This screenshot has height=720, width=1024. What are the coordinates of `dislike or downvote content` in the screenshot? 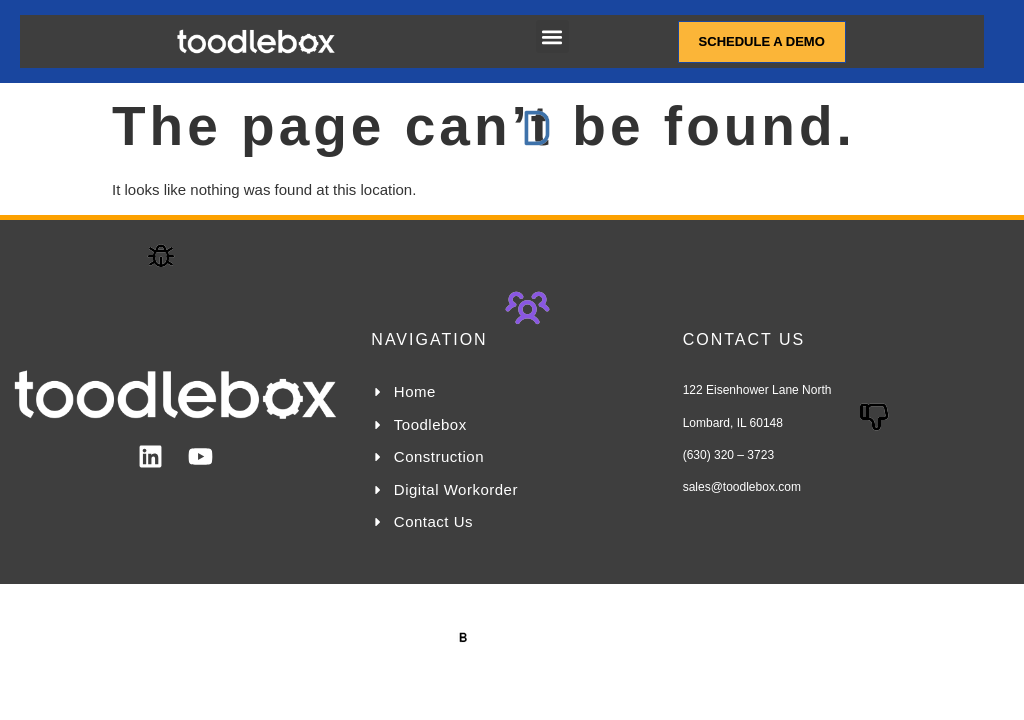 It's located at (875, 417).